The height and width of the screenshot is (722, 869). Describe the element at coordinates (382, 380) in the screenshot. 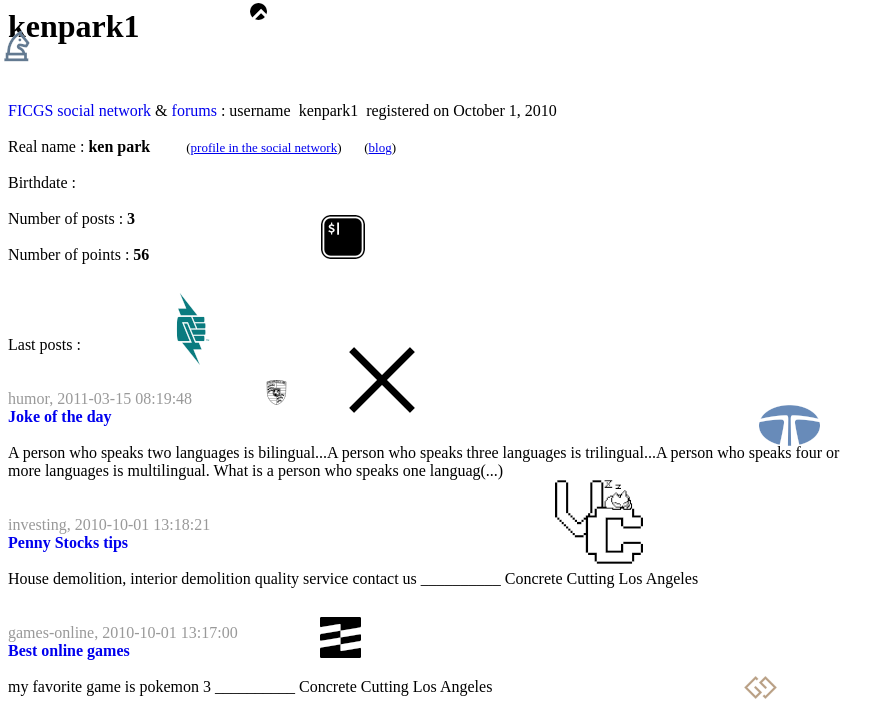

I see `close the current window or dialog` at that location.